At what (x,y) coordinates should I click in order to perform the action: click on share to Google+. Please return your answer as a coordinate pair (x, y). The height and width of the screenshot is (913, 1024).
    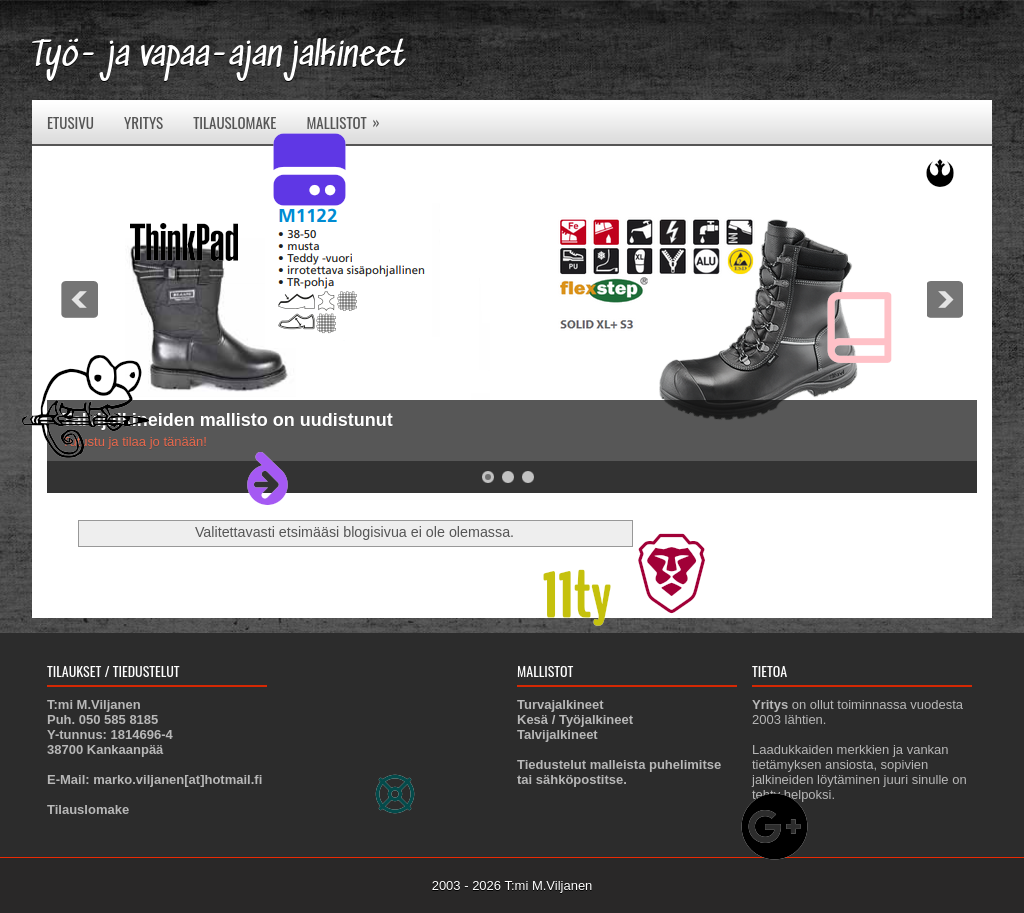
    Looking at the image, I should click on (774, 826).